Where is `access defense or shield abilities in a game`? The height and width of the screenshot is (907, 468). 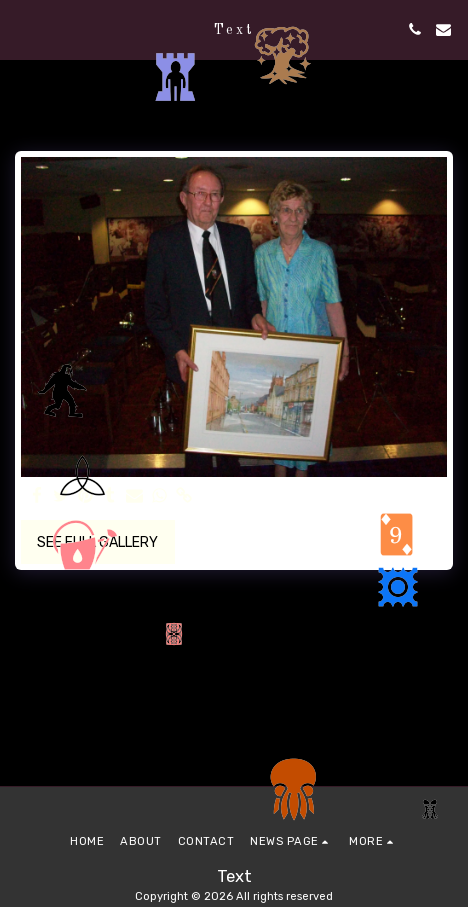 access defense or shield abilities in a game is located at coordinates (174, 634).